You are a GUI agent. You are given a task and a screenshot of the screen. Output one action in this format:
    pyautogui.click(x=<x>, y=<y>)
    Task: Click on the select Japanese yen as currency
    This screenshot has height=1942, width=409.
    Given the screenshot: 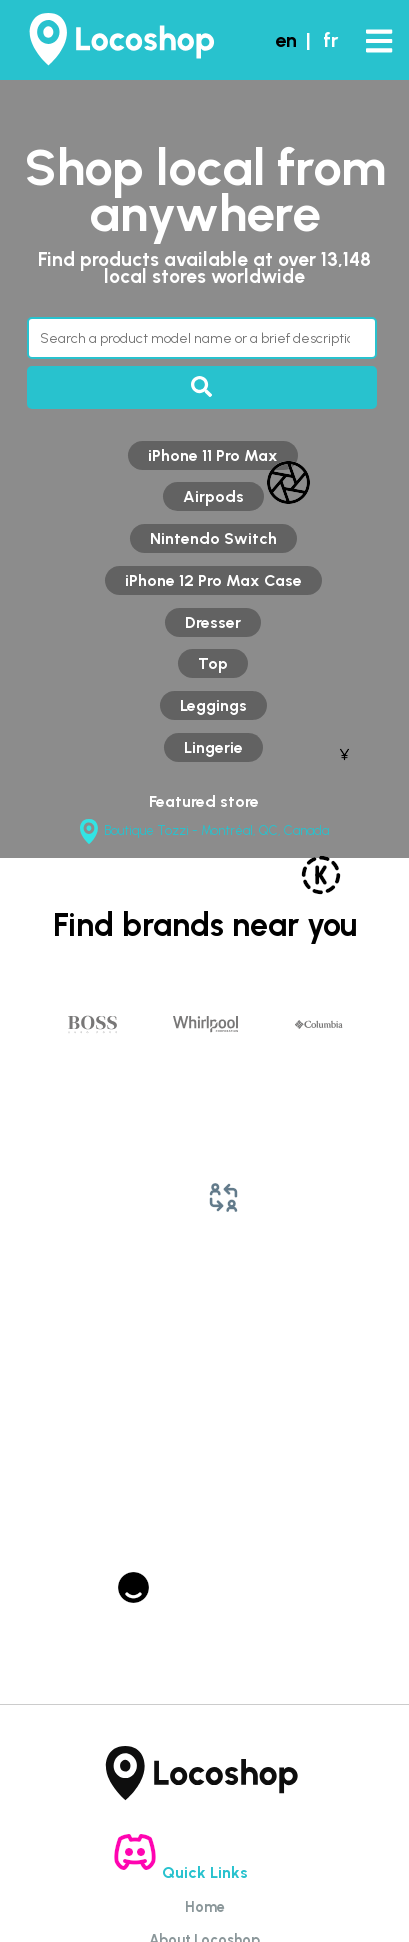 What is the action you would take?
    pyautogui.click(x=344, y=754)
    